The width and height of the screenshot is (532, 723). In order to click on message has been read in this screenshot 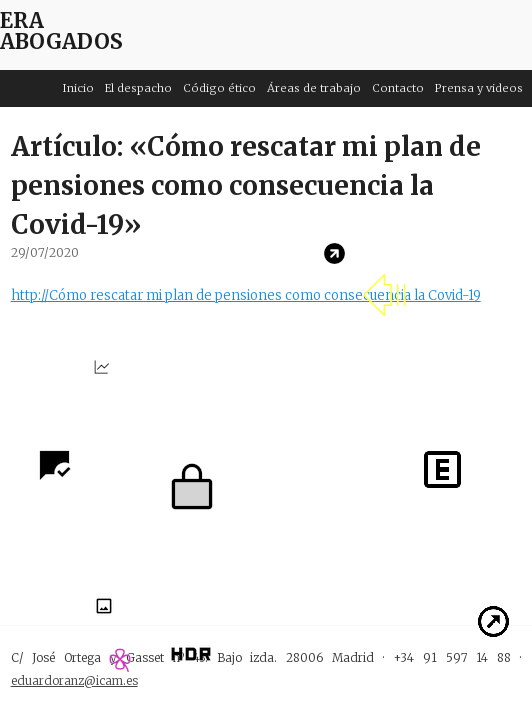, I will do `click(54, 465)`.